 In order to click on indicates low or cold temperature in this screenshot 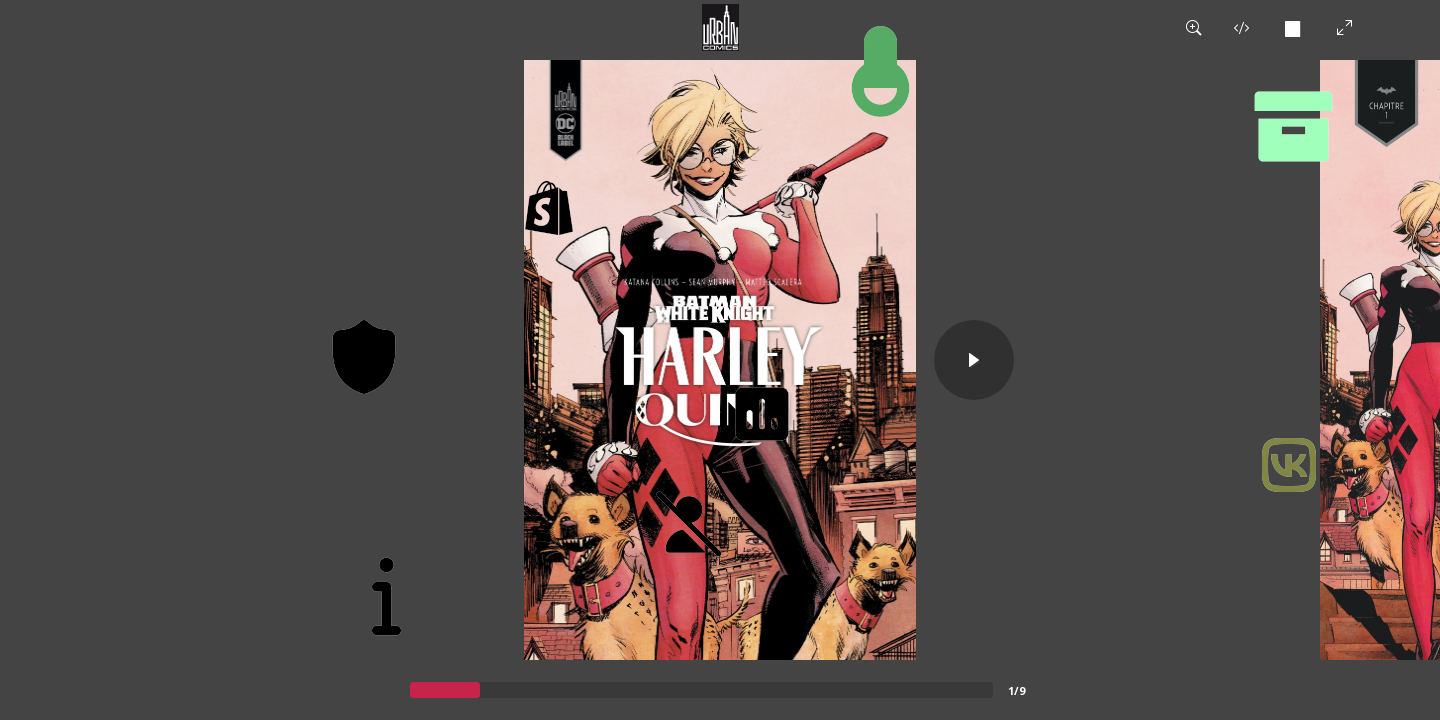, I will do `click(880, 71)`.